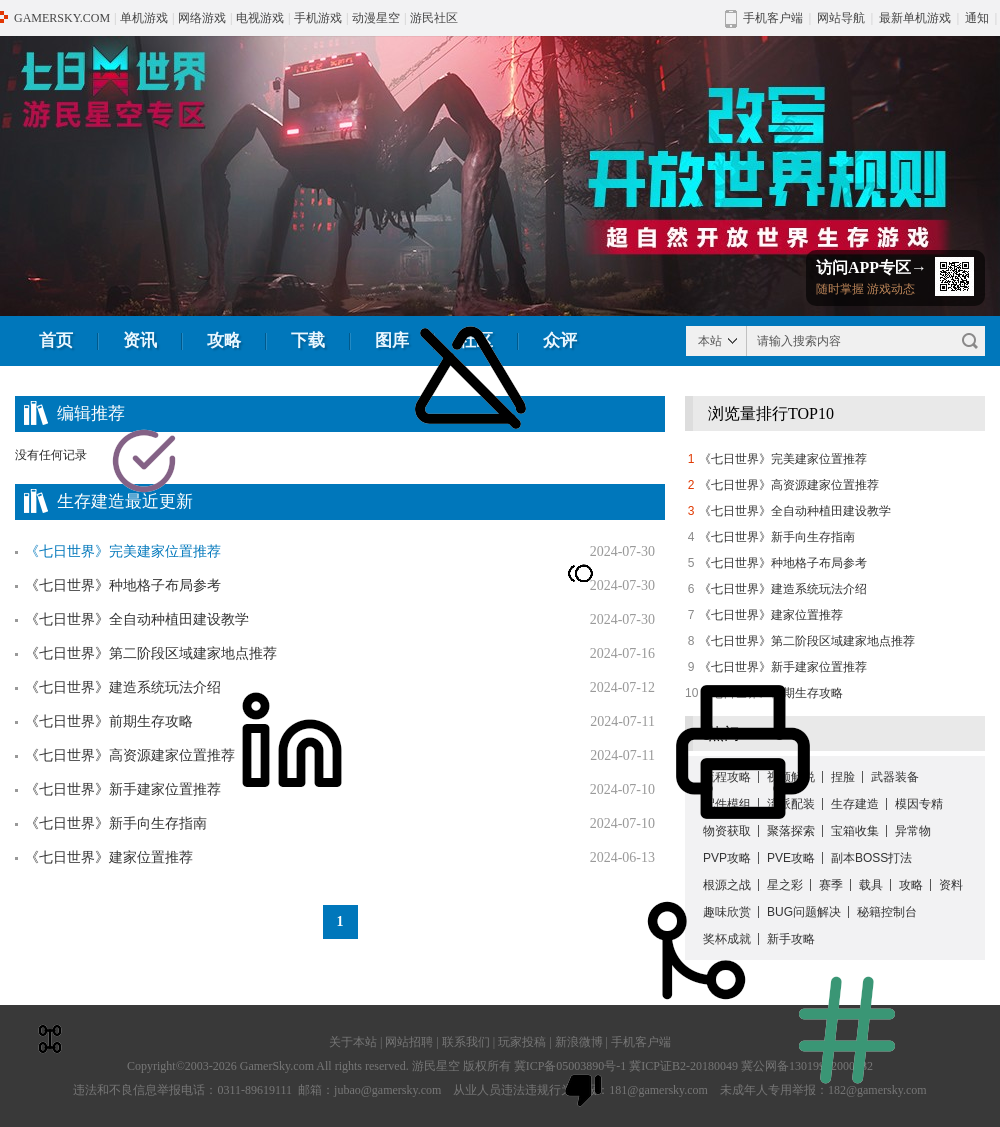 Image resolution: width=1000 pixels, height=1127 pixels. What do you see at coordinates (470, 378) in the screenshot?
I see `disabled warning or alert` at bounding box center [470, 378].